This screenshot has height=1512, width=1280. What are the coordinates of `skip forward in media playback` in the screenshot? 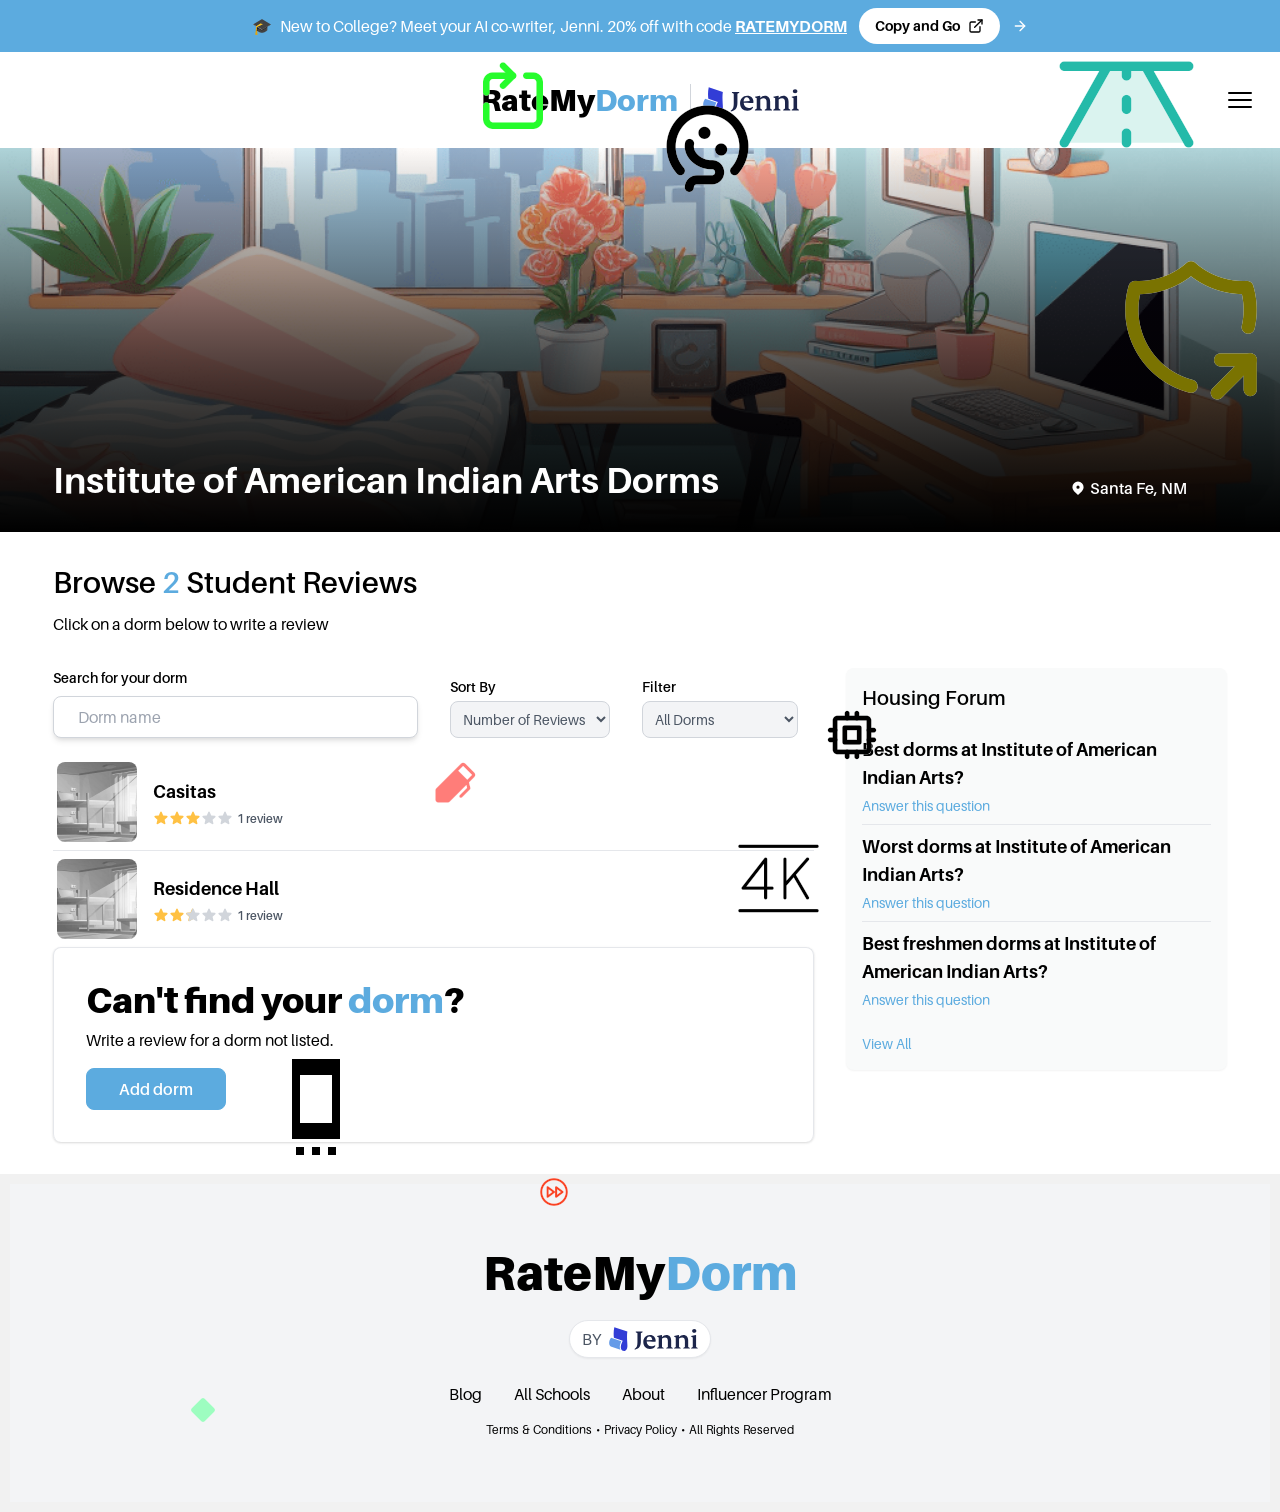 It's located at (554, 1192).